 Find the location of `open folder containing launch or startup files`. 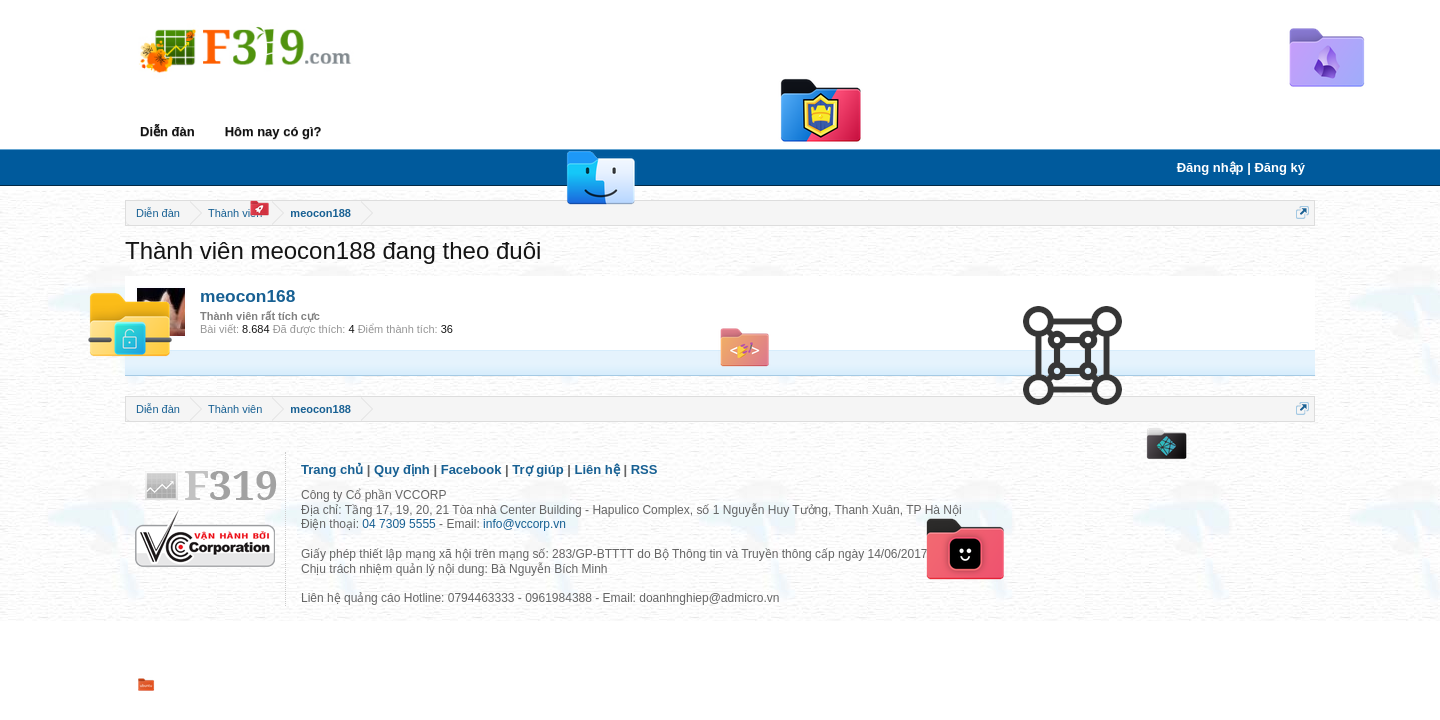

open folder containing launch or startup files is located at coordinates (259, 208).